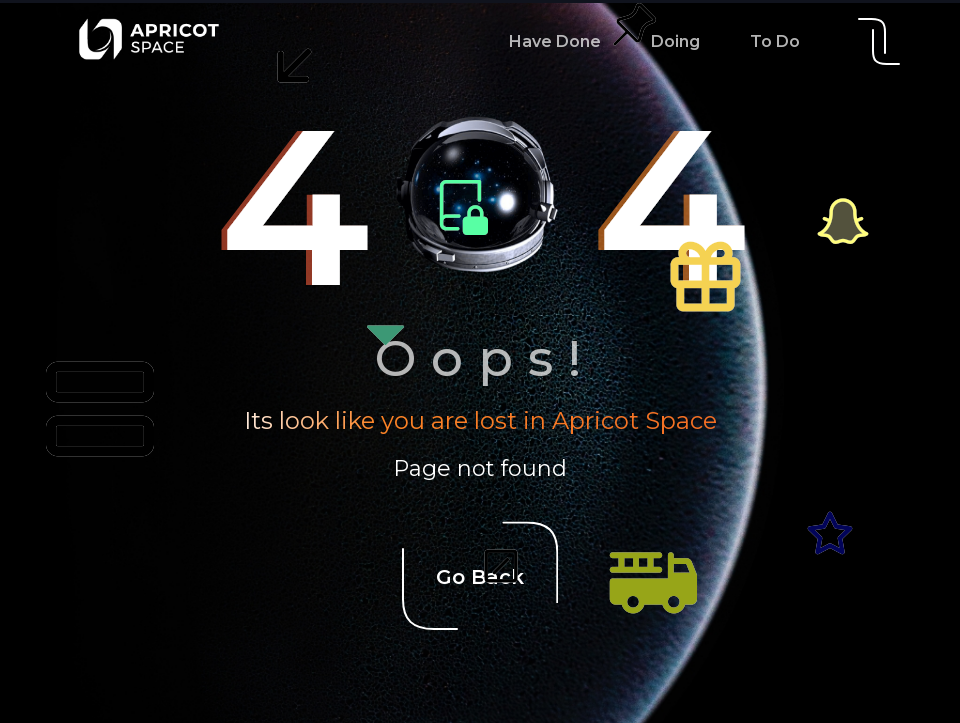 The image size is (960, 723). I want to click on indicates emergency services or fire department, so click(650, 578).